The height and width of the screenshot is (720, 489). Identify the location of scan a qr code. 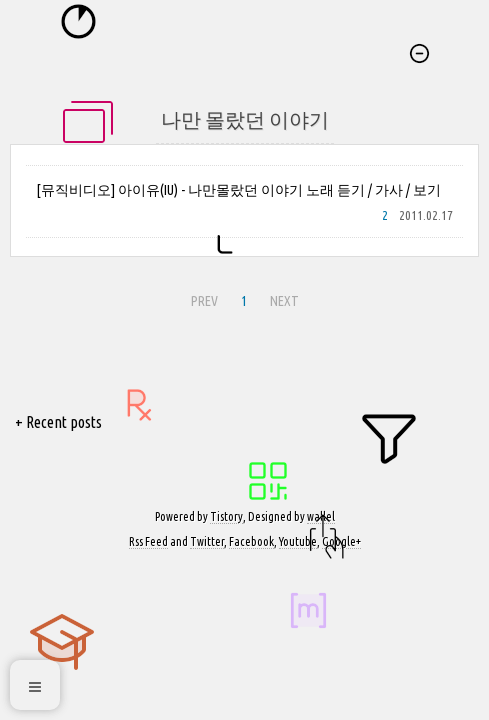
(268, 481).